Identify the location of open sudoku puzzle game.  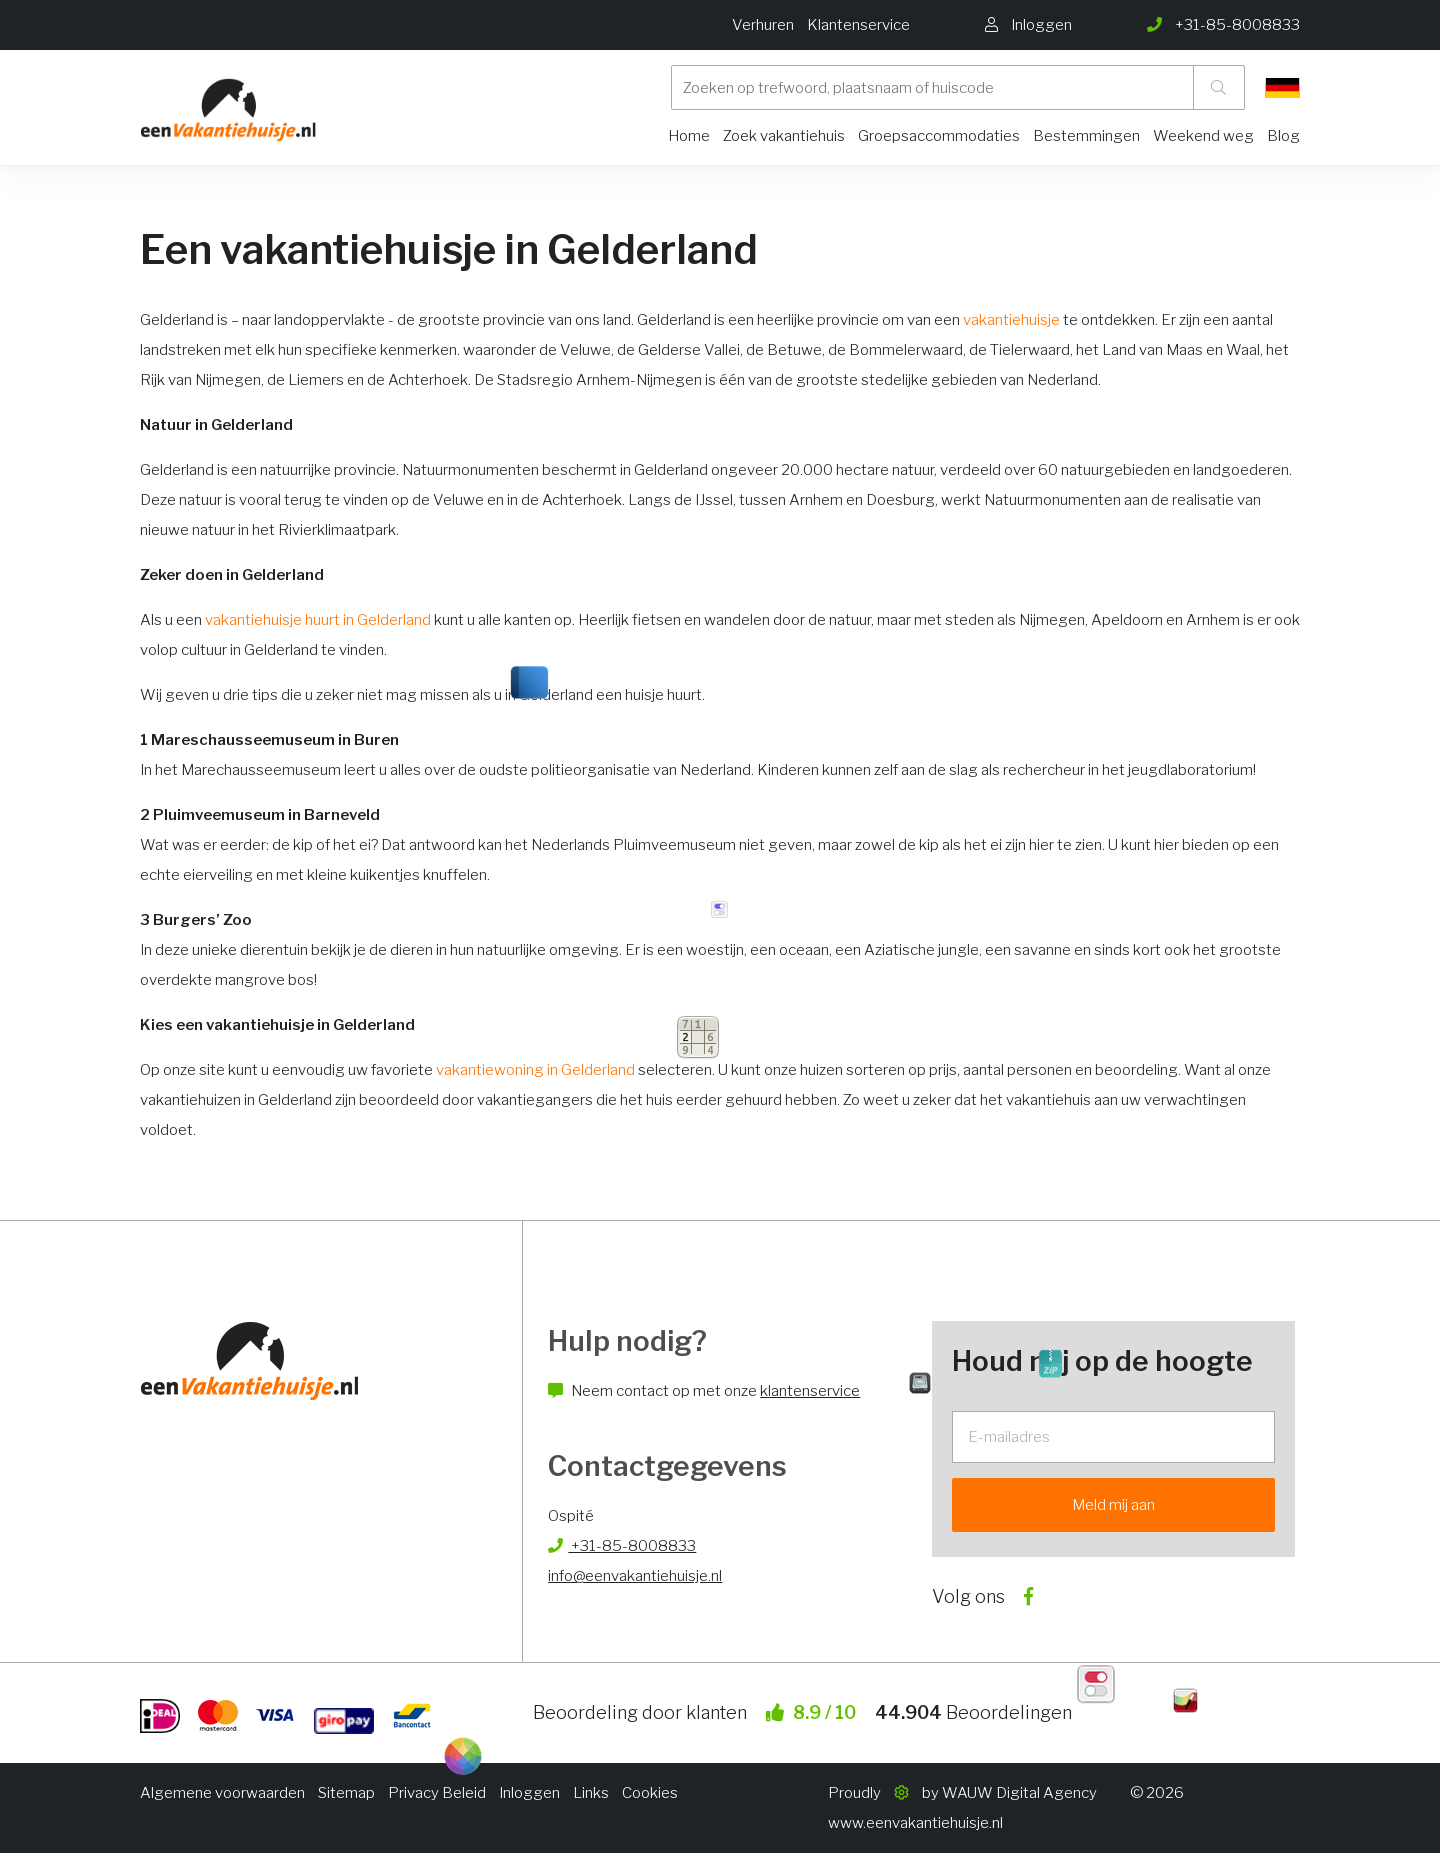
(698, 1037).